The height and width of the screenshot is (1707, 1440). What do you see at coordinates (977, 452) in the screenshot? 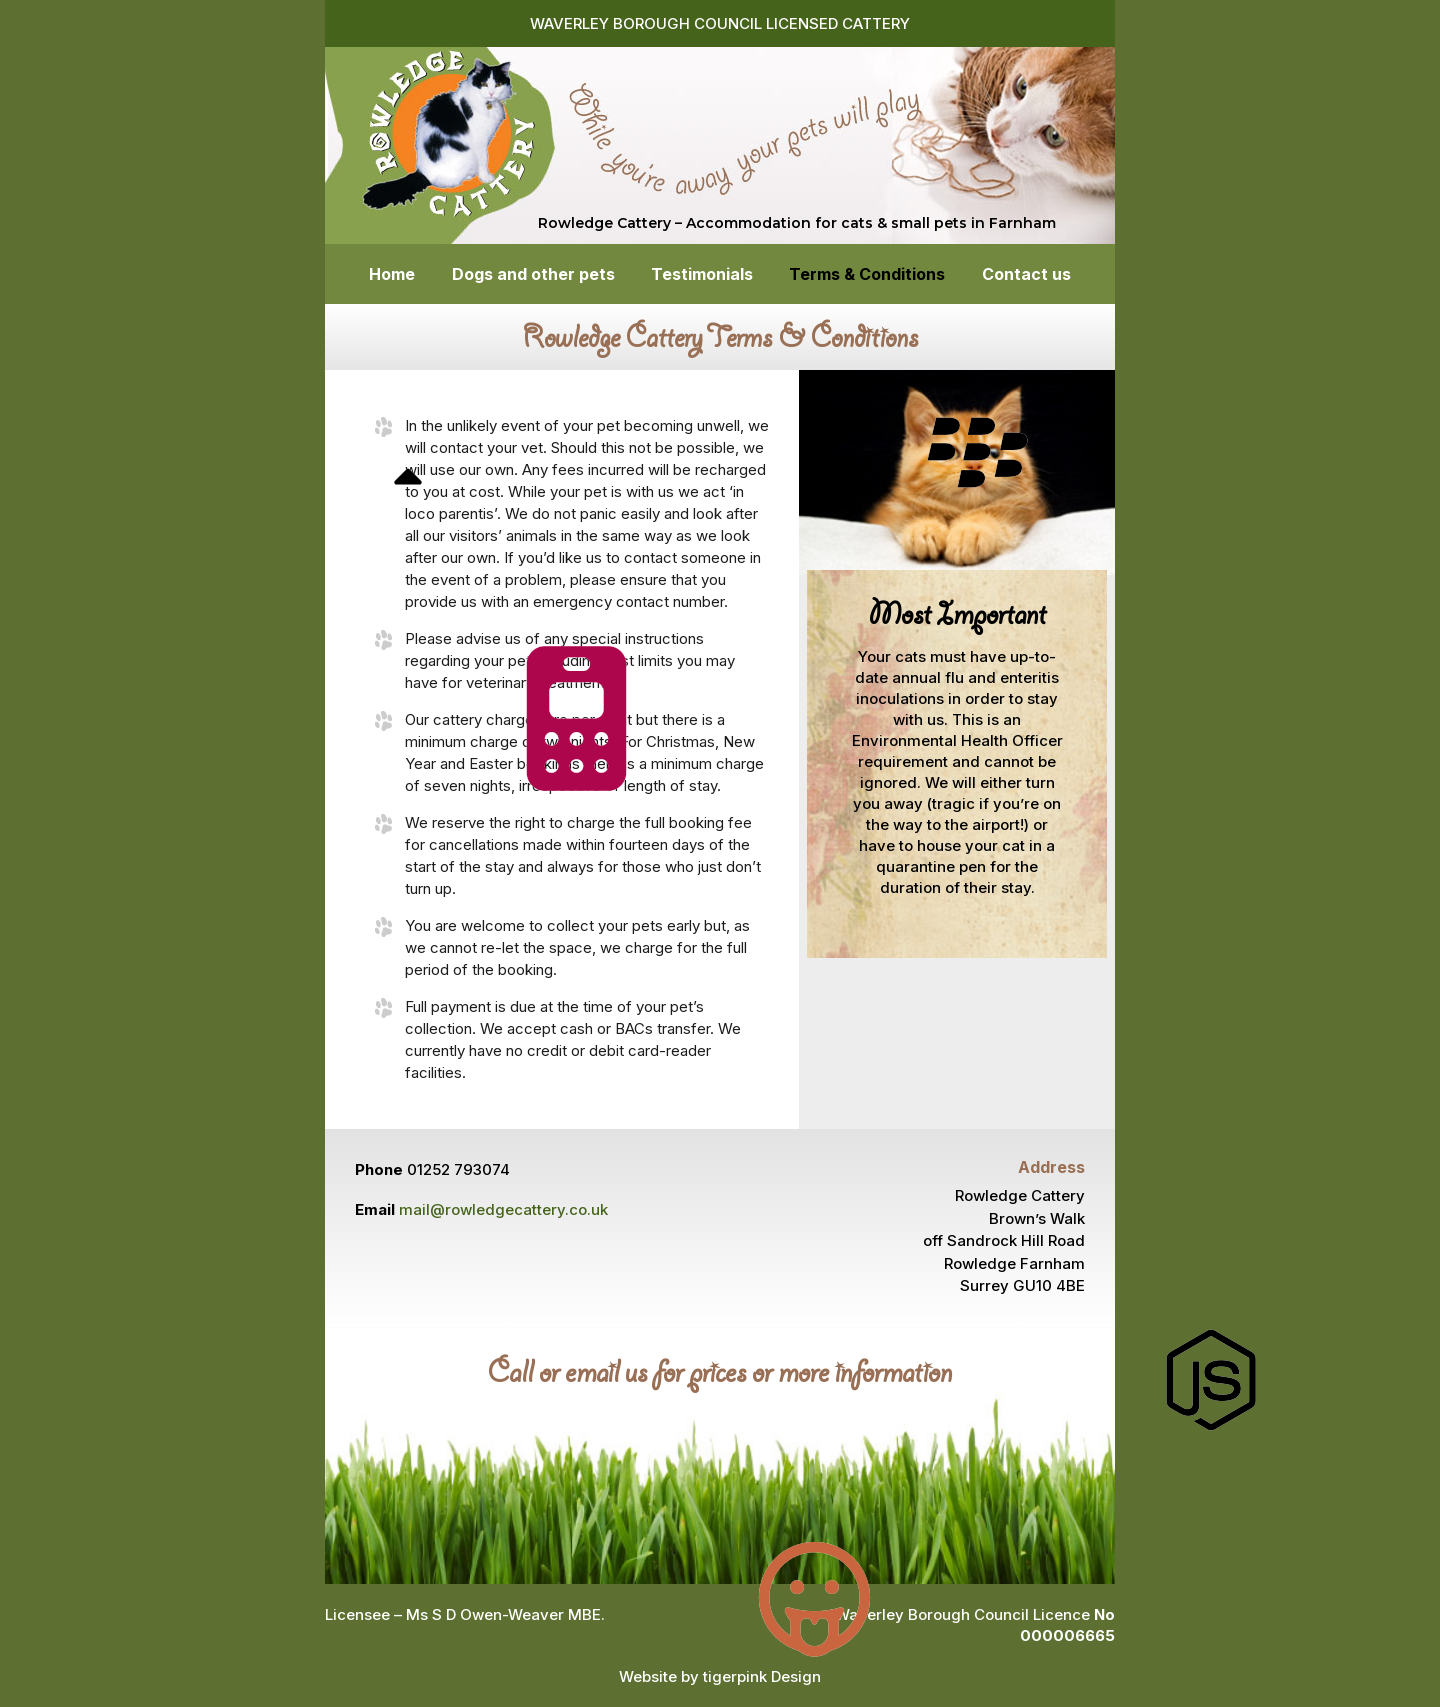
I see `blackberry brand logo` at bounding box center [977, 452].